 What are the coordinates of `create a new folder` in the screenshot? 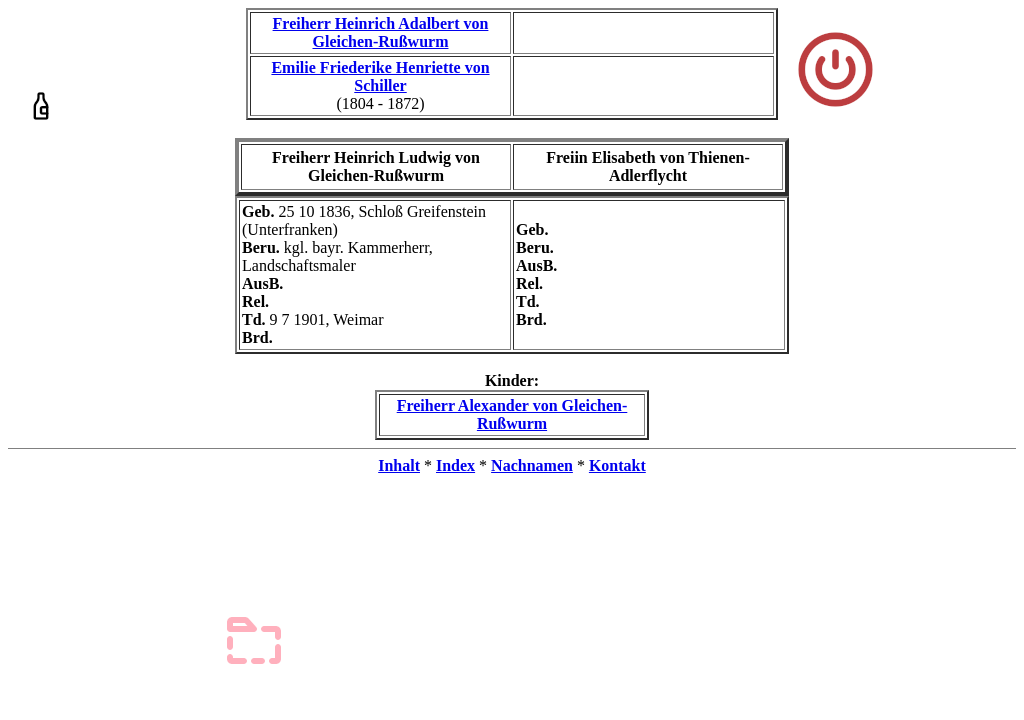 It's located at (254, 641).